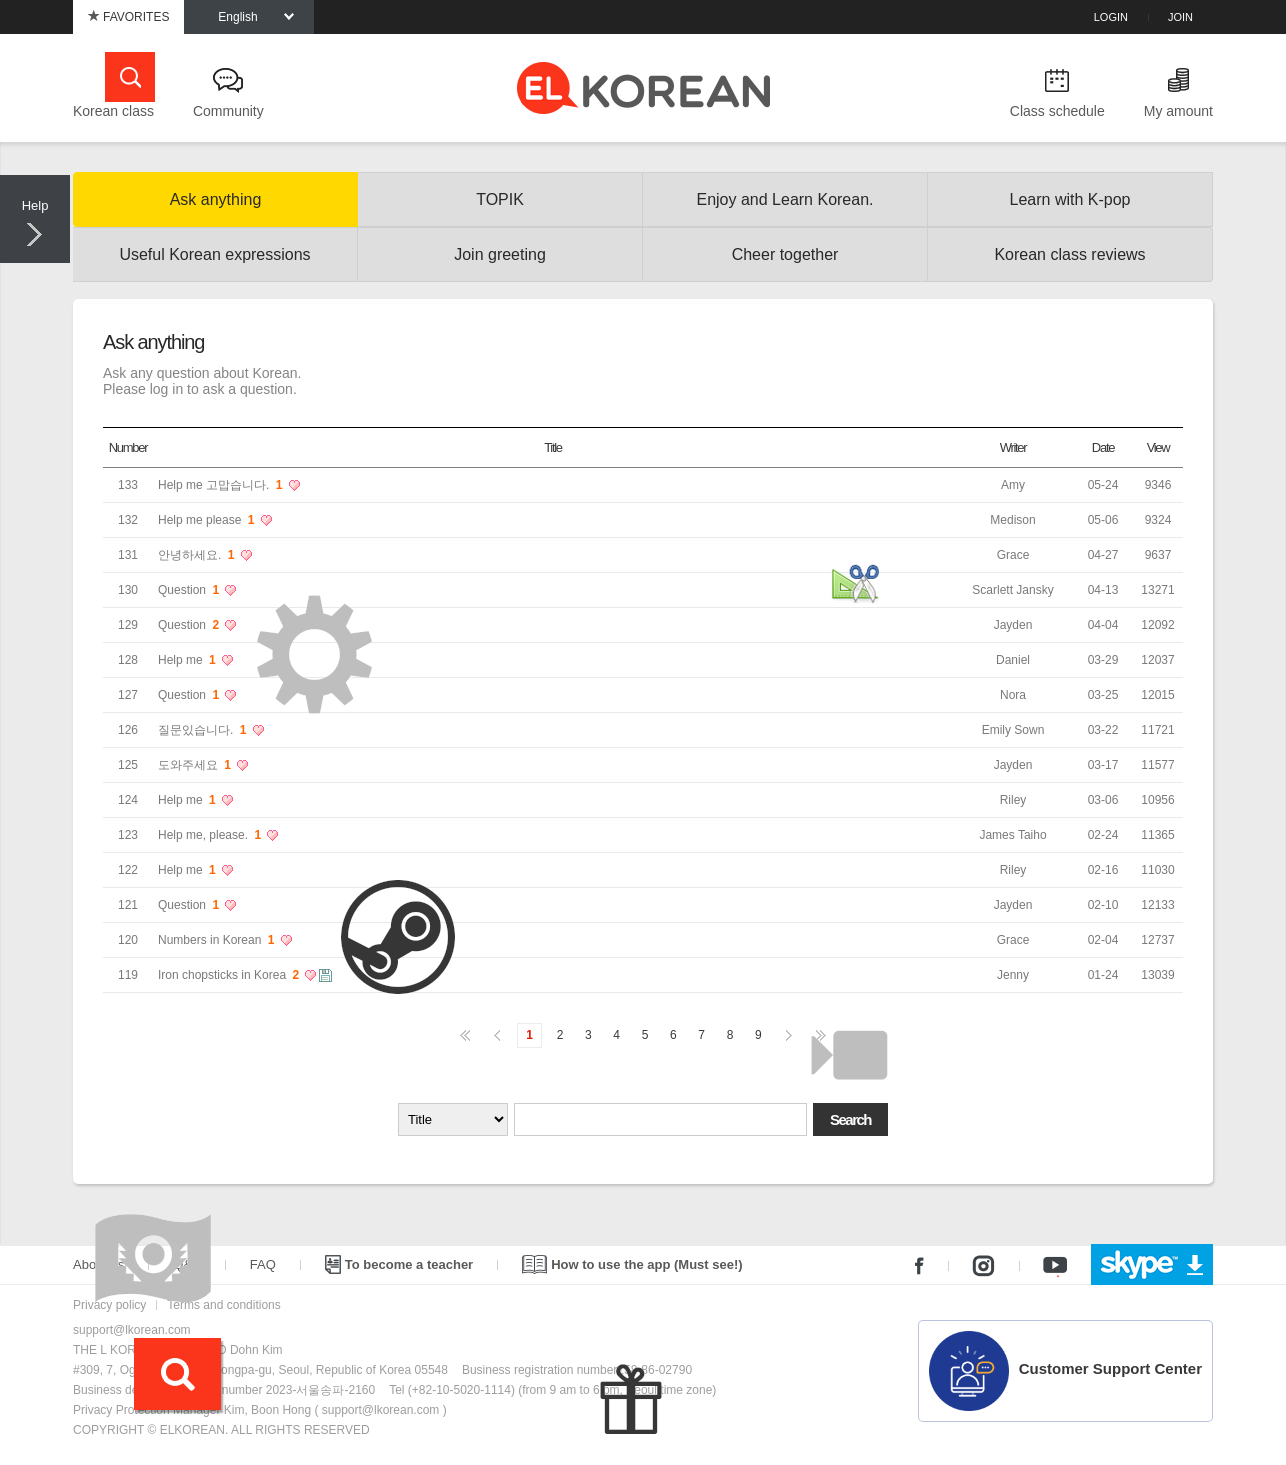 This screenshot has width=1286, height=1465. What do you see at coordinates (631, 1399) in the screenshot?
I see `view birthday events in calendar` at bounding box center [631, 1399].